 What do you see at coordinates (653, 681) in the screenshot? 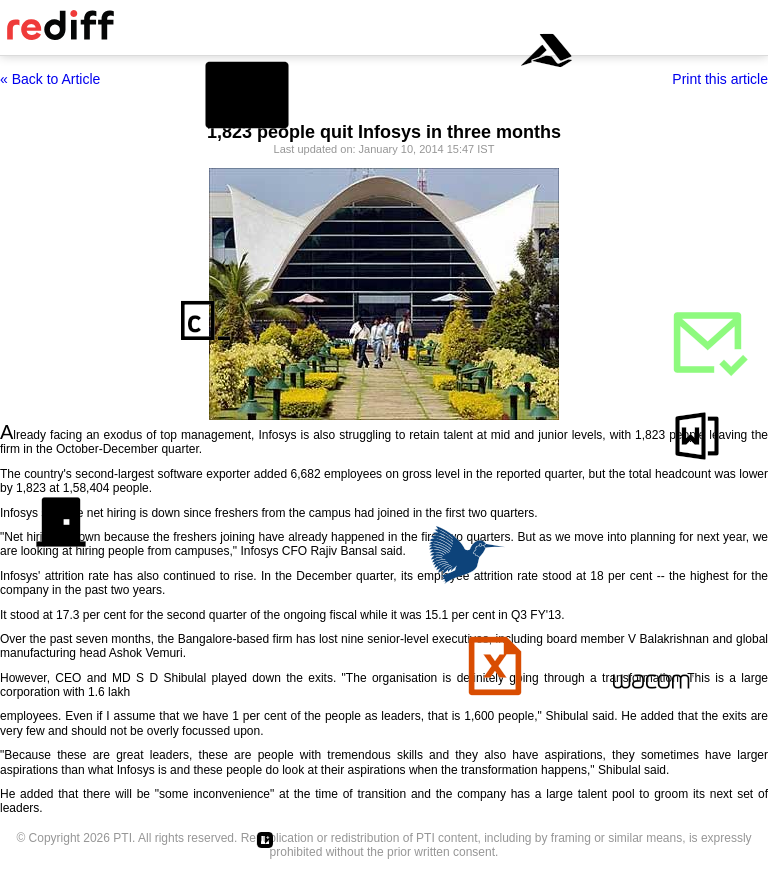
I see `wacom brand logo` at bounding box center [653, 681].